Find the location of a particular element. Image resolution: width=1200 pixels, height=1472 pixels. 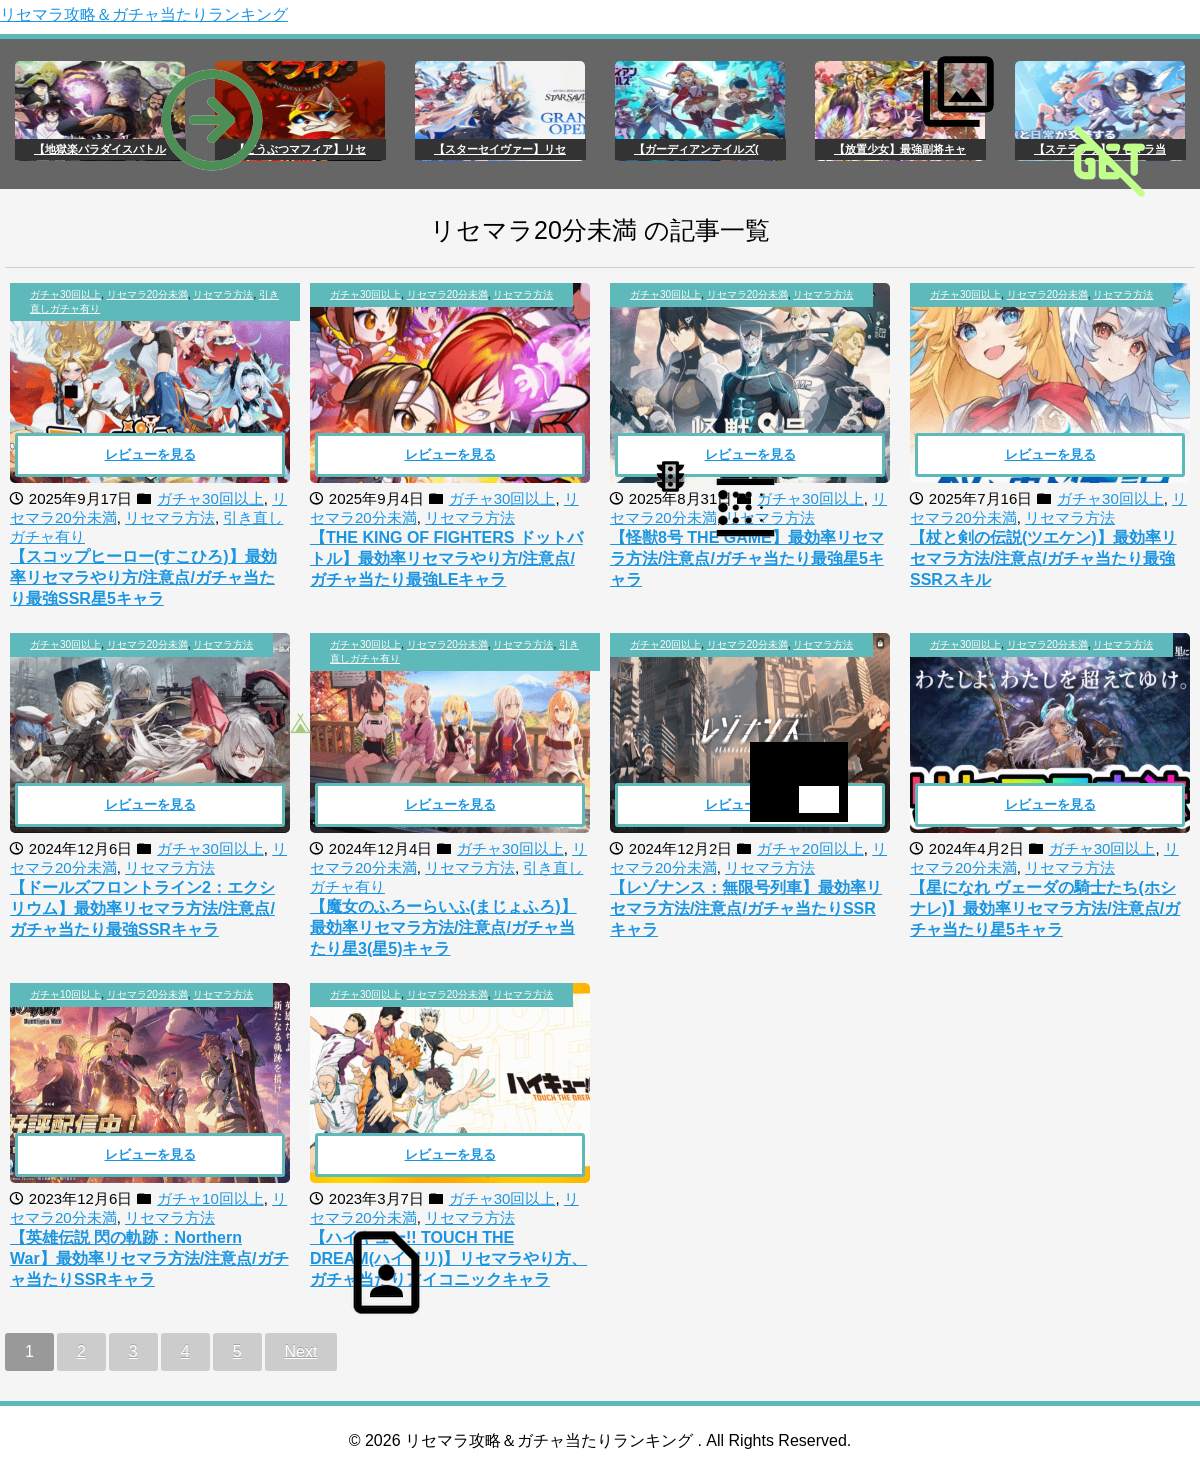

indicates http get request is disabled or blocked is located at coordinates (1109, 161).